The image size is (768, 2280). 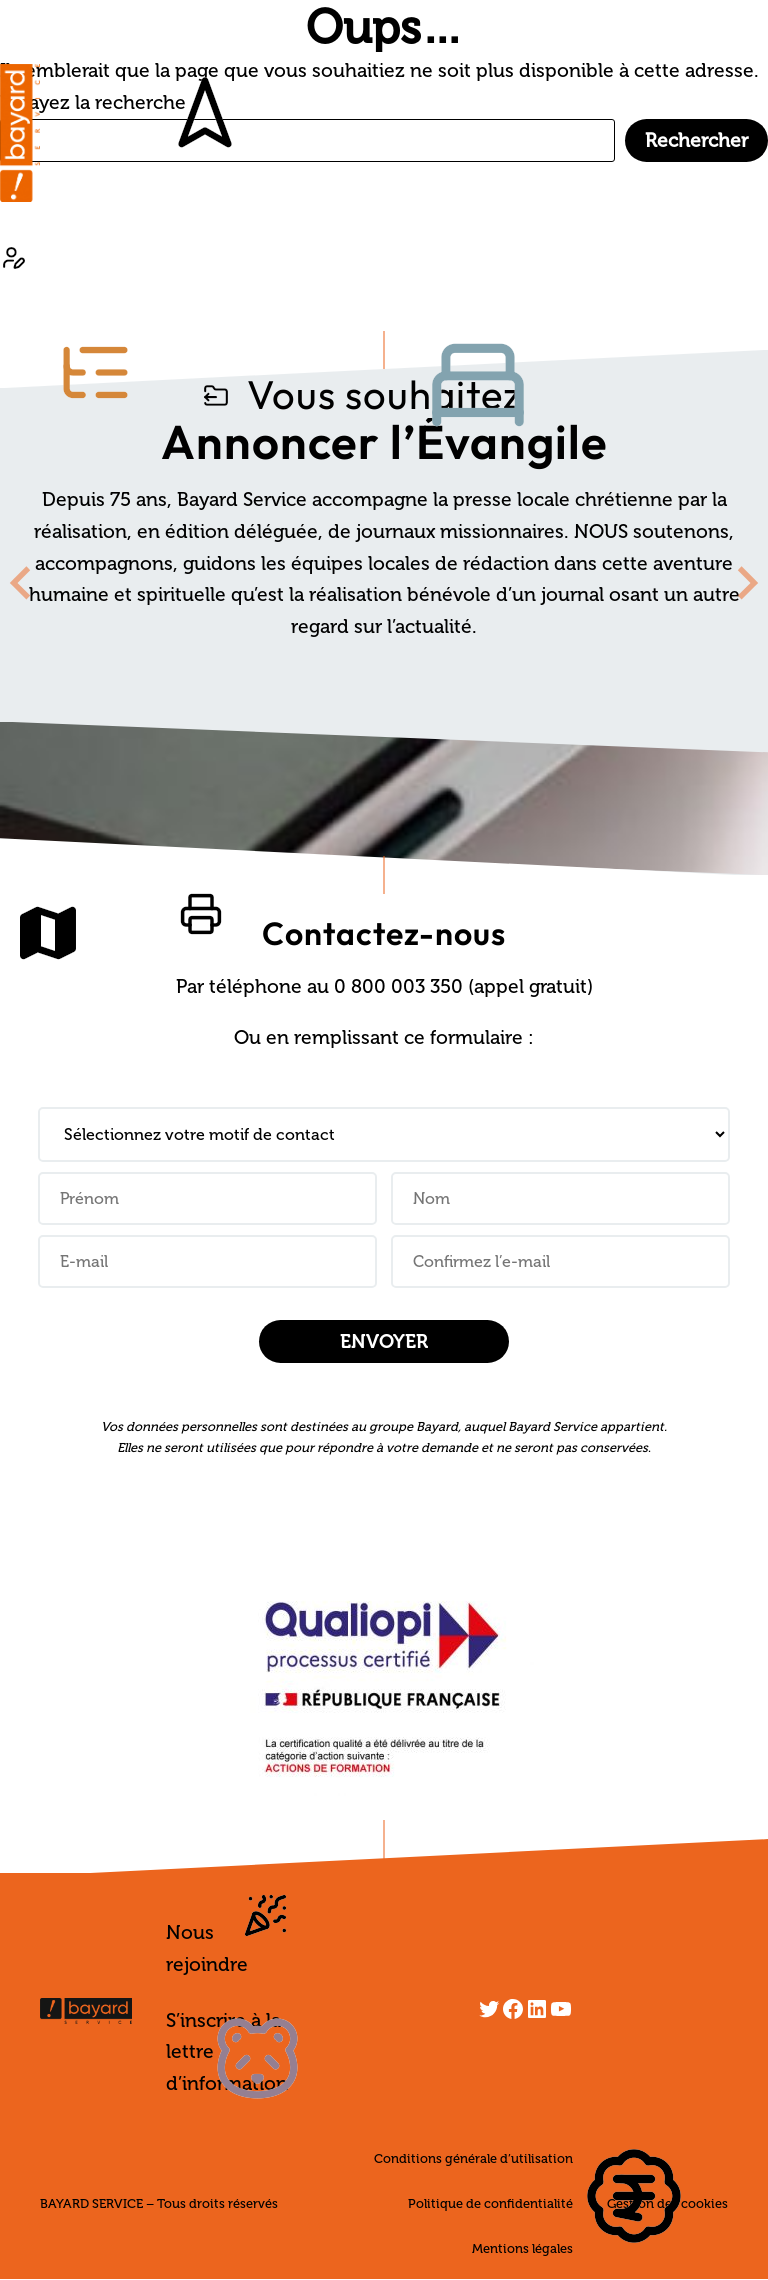 I want to click on view hierarchical list or nested items, so click(x=95, y=372).